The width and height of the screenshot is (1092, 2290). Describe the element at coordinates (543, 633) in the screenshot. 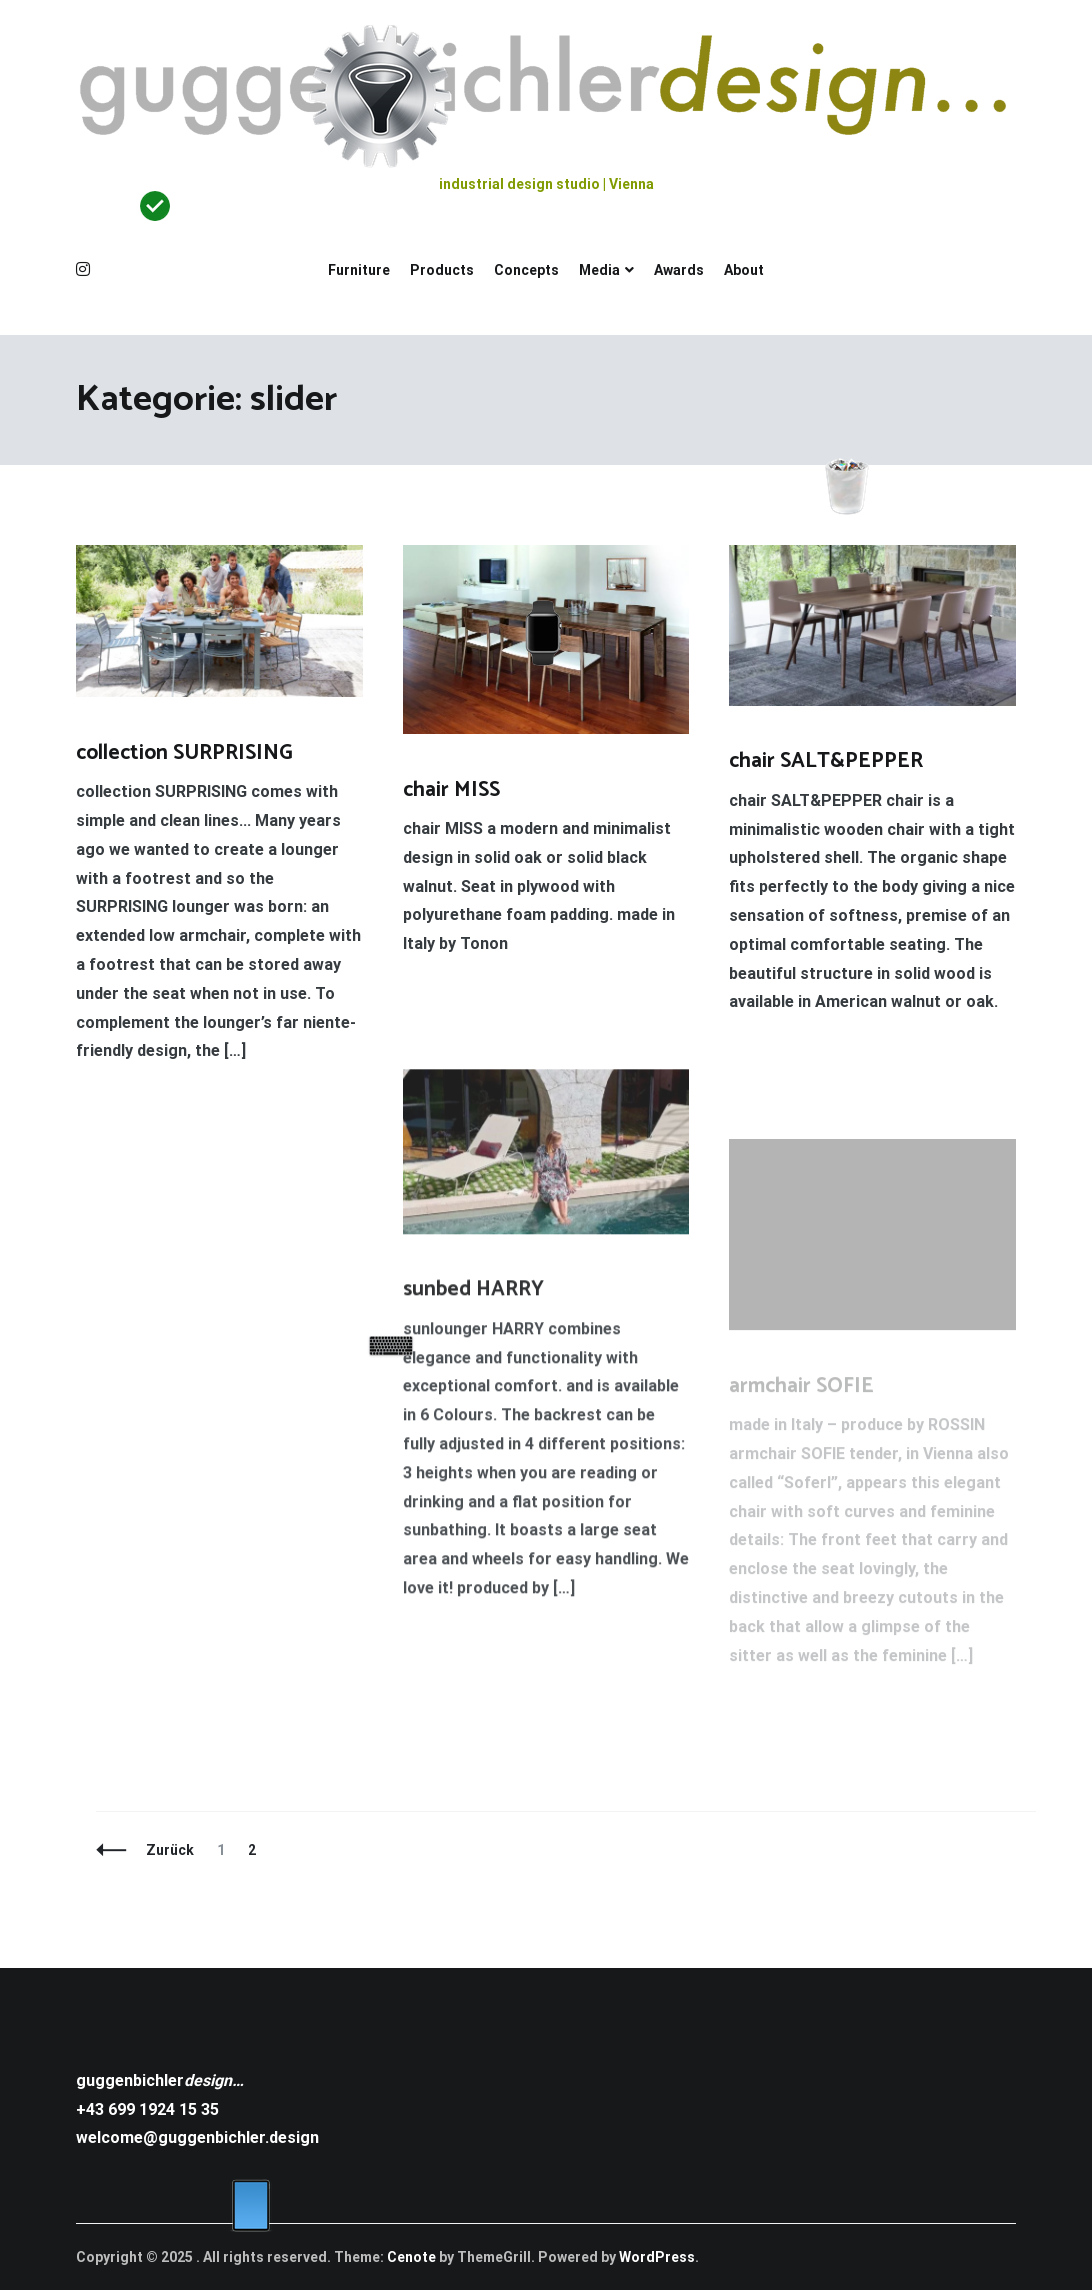

I see `apple watch device icon` at that location.